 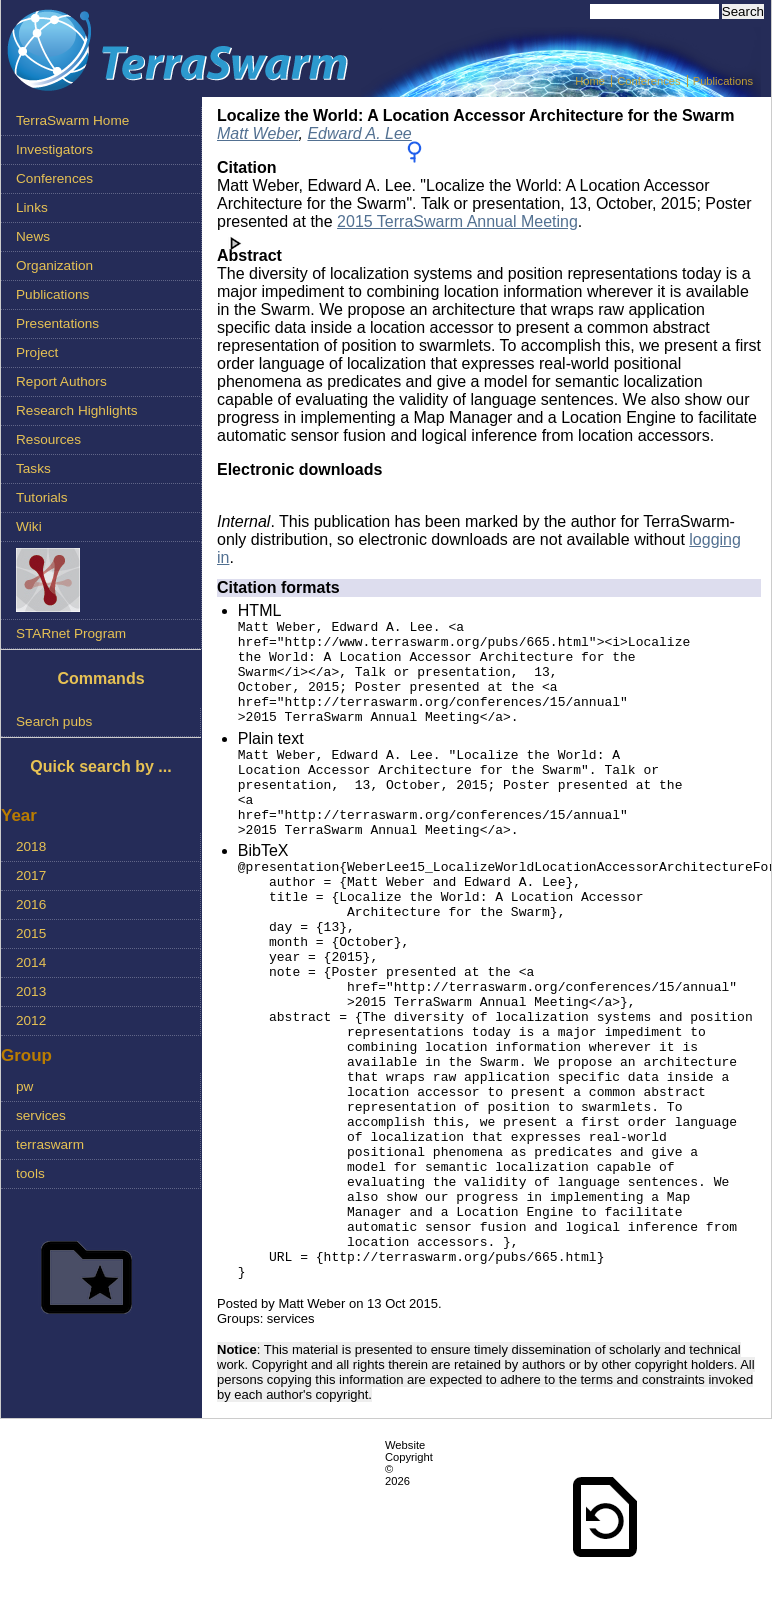 I want to click on access starred or favorite folders, so click(x=86, y=1277).